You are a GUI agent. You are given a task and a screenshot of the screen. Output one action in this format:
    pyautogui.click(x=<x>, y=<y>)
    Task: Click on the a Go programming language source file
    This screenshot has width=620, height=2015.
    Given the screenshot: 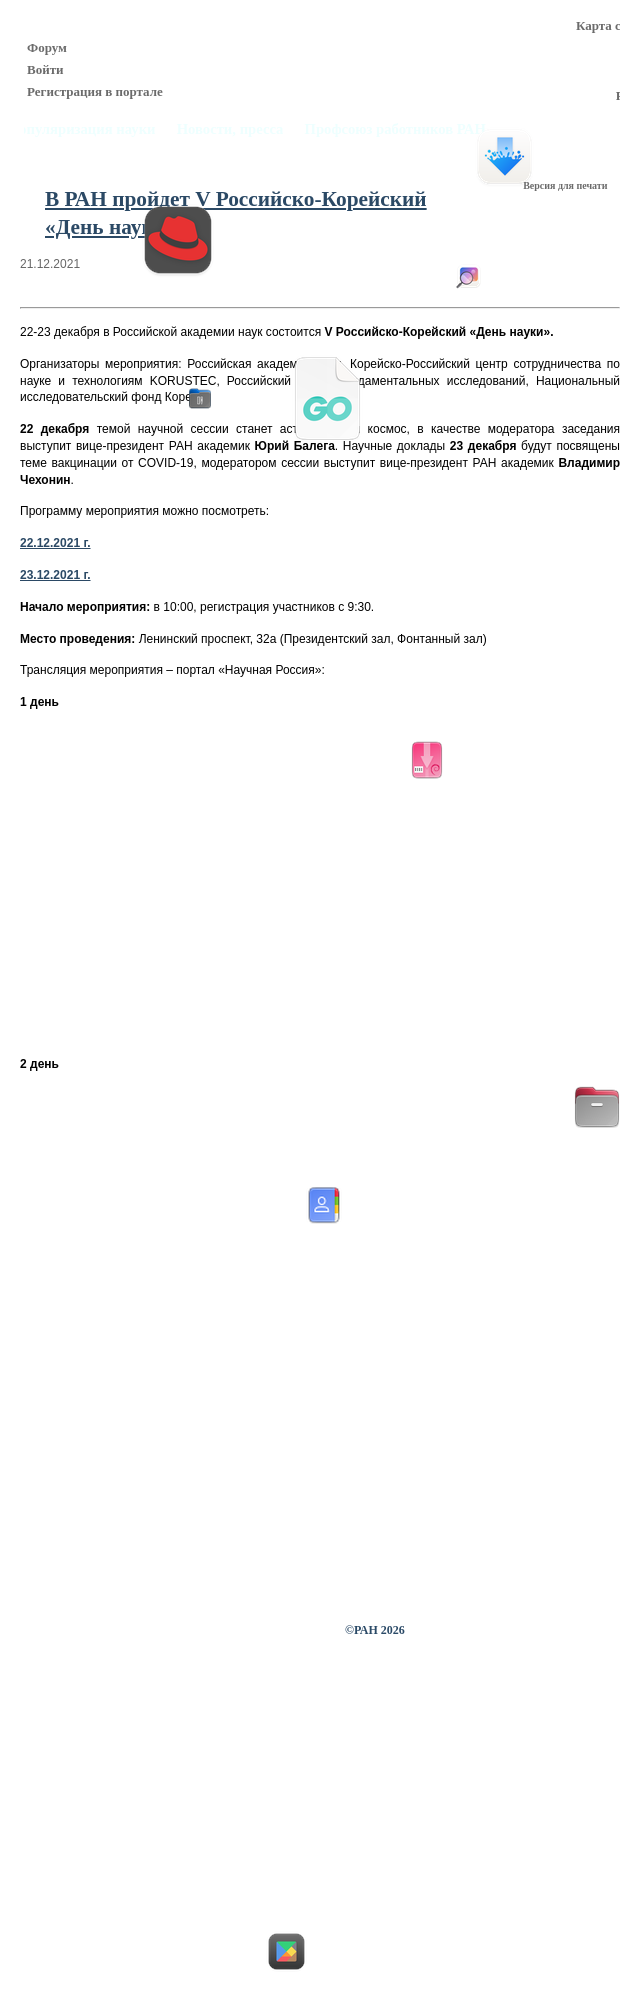 What is the action you would take?
    pyautogui.click(x=327, y=398)
    